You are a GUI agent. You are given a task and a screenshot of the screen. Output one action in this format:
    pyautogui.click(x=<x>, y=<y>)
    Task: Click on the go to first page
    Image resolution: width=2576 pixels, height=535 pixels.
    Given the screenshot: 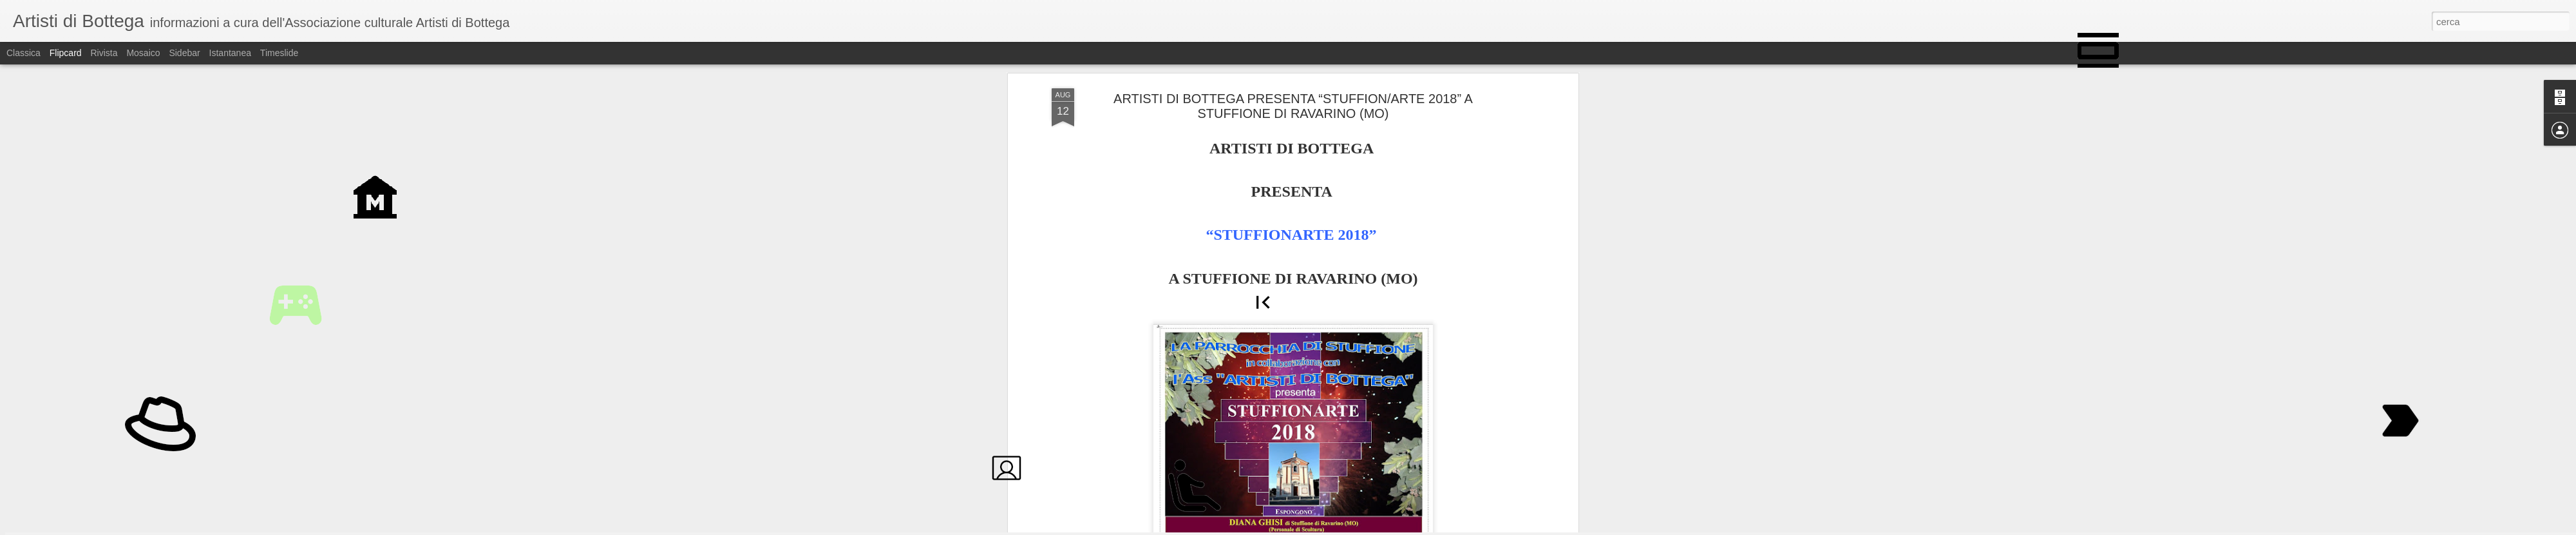 What is the action you would take?
    pyautogui.click(x=1263, y=302)
    